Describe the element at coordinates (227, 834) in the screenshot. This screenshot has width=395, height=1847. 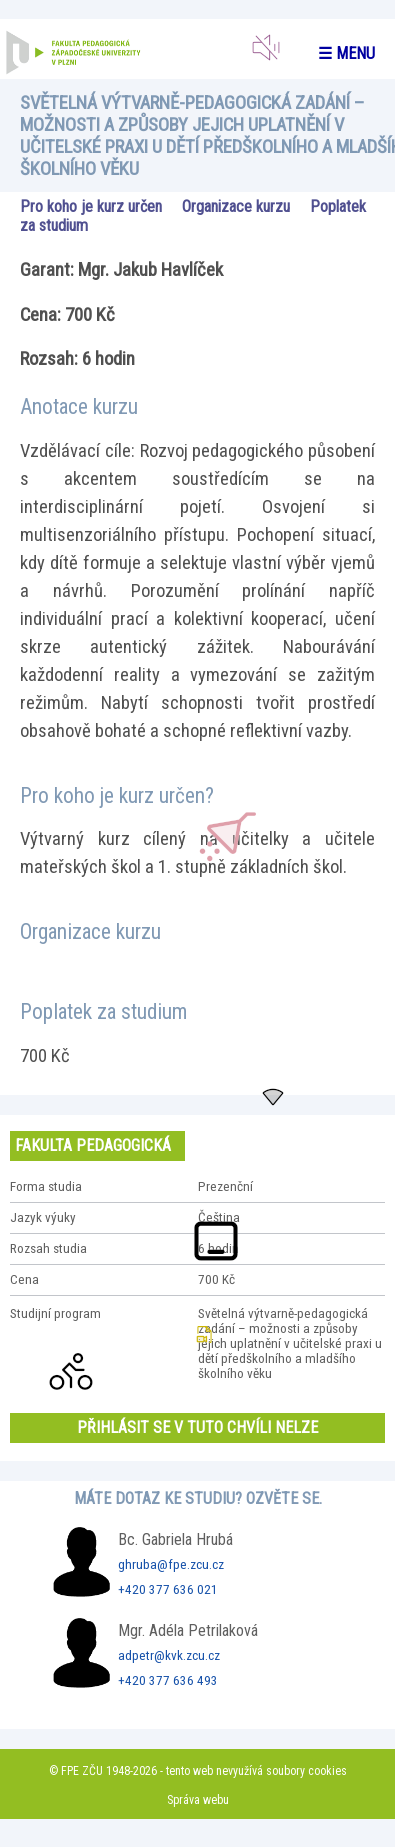
I see `filter or sort content` at that location.